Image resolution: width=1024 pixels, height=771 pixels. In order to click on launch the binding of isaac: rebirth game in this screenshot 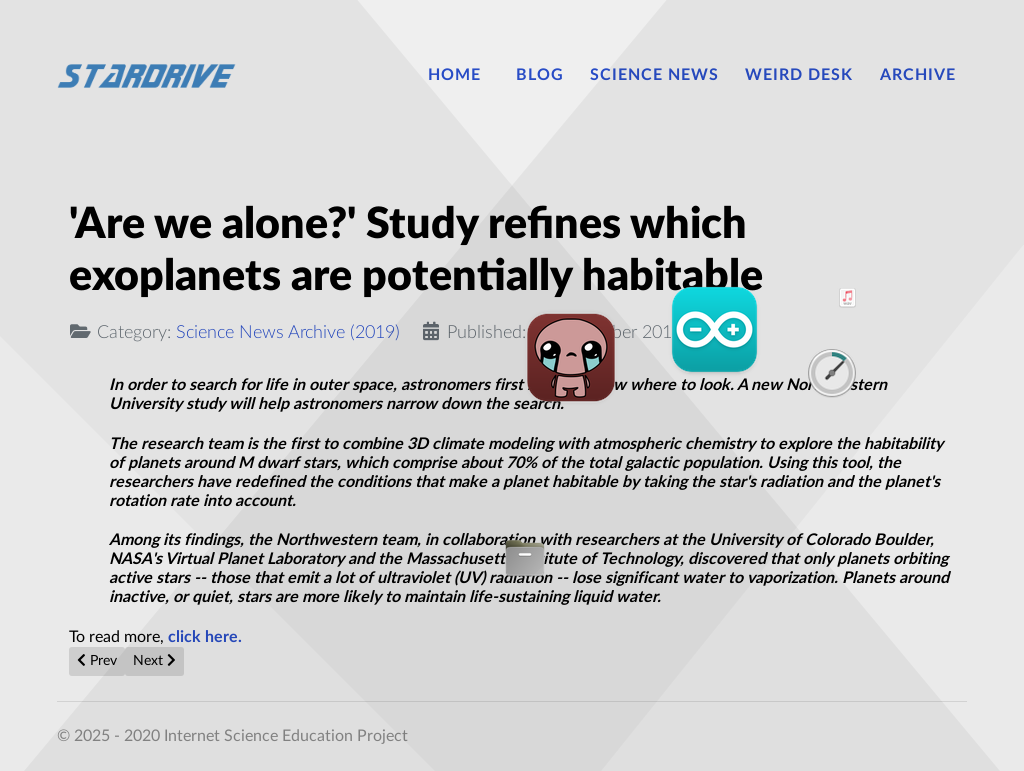, I will do `click(571, 356)`.